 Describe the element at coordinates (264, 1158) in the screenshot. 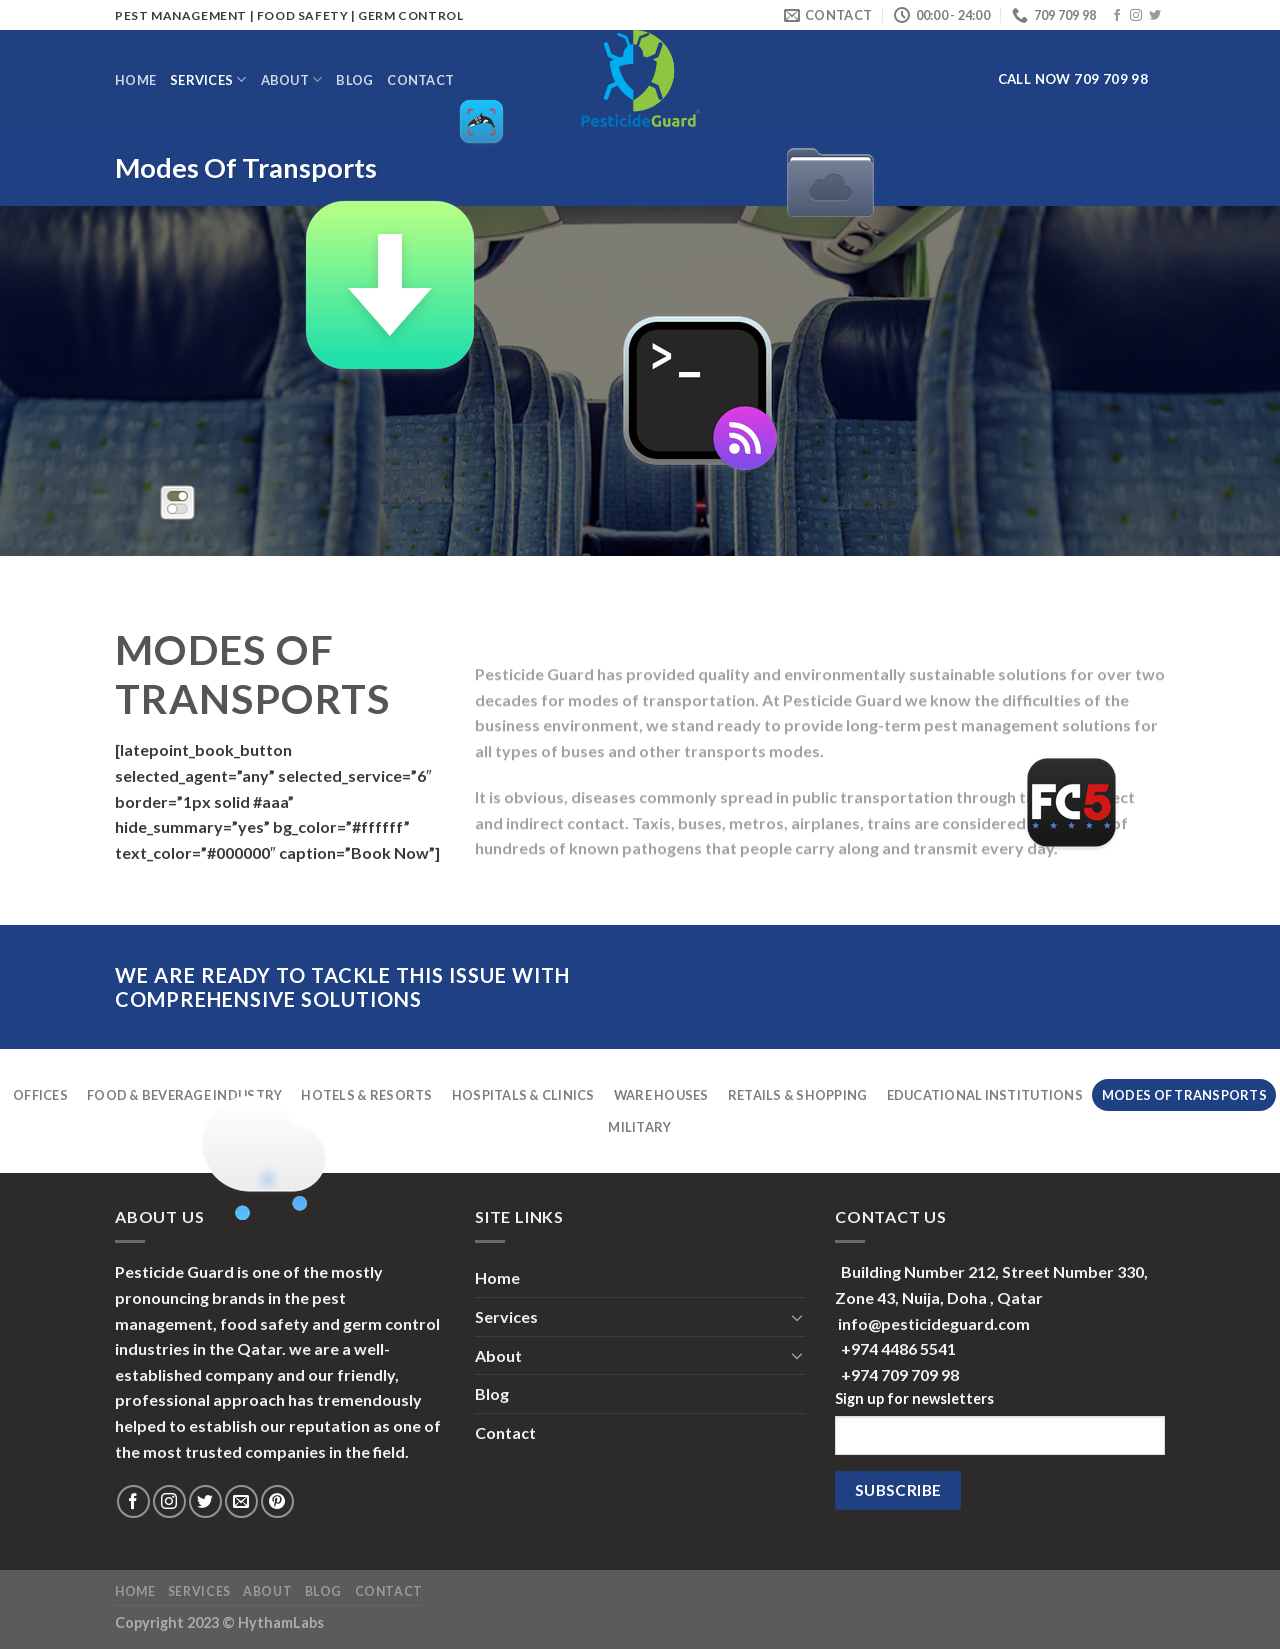

I see `indicates hail weather conditions` at that location.